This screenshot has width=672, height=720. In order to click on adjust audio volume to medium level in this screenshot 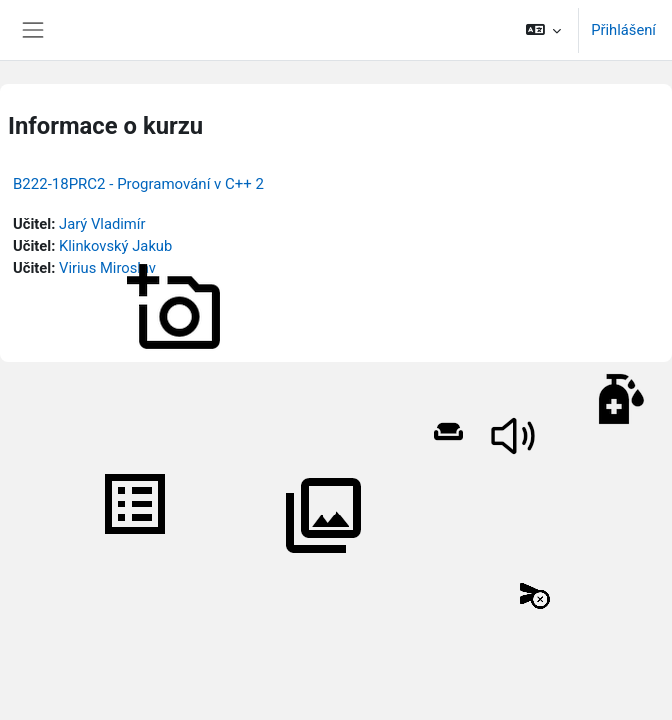, I will do `click(513, 436)`.